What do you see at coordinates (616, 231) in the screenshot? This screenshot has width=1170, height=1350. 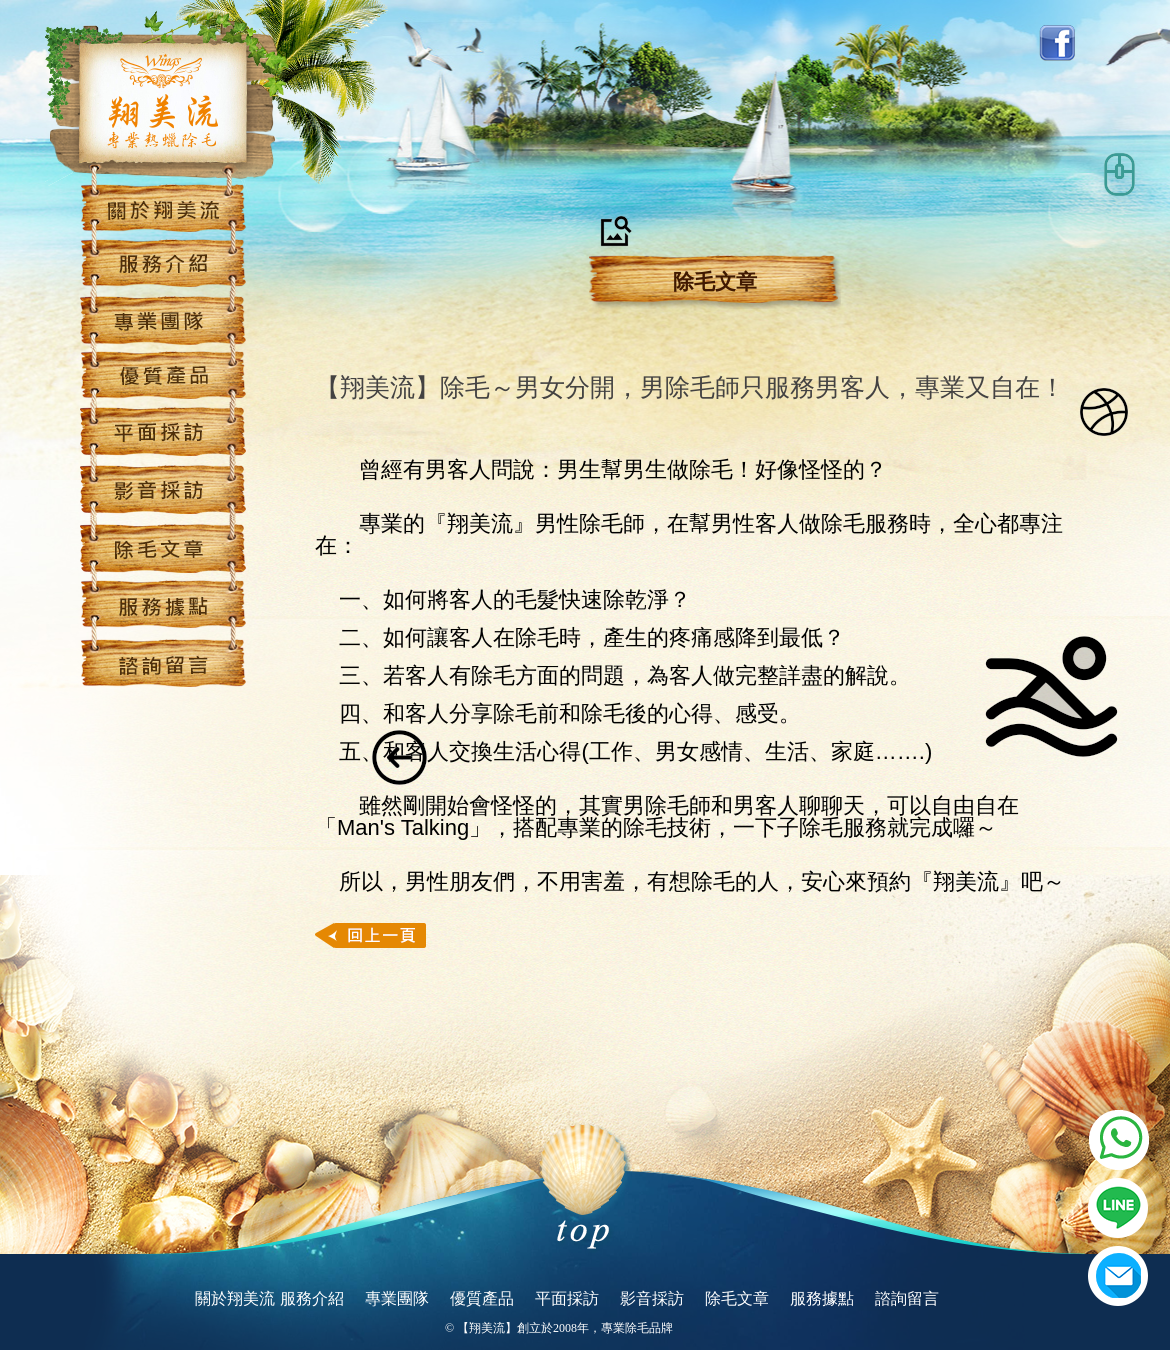 I see `search by image or photo` at bounding box center [616, 231].